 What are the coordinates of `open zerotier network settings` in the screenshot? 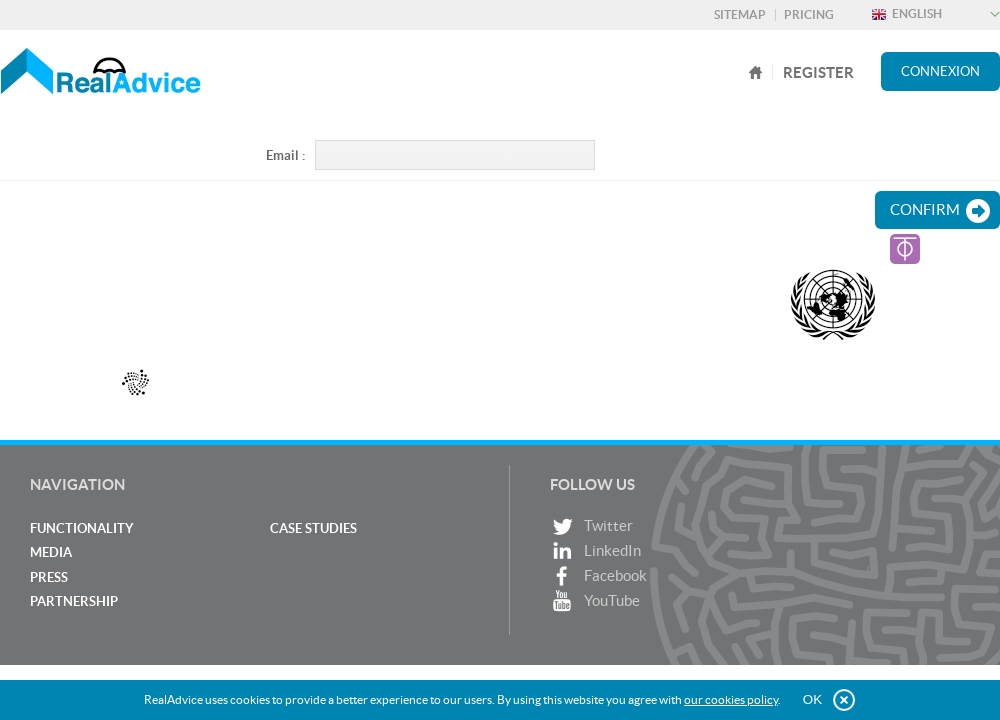 It's located at (905, 249).